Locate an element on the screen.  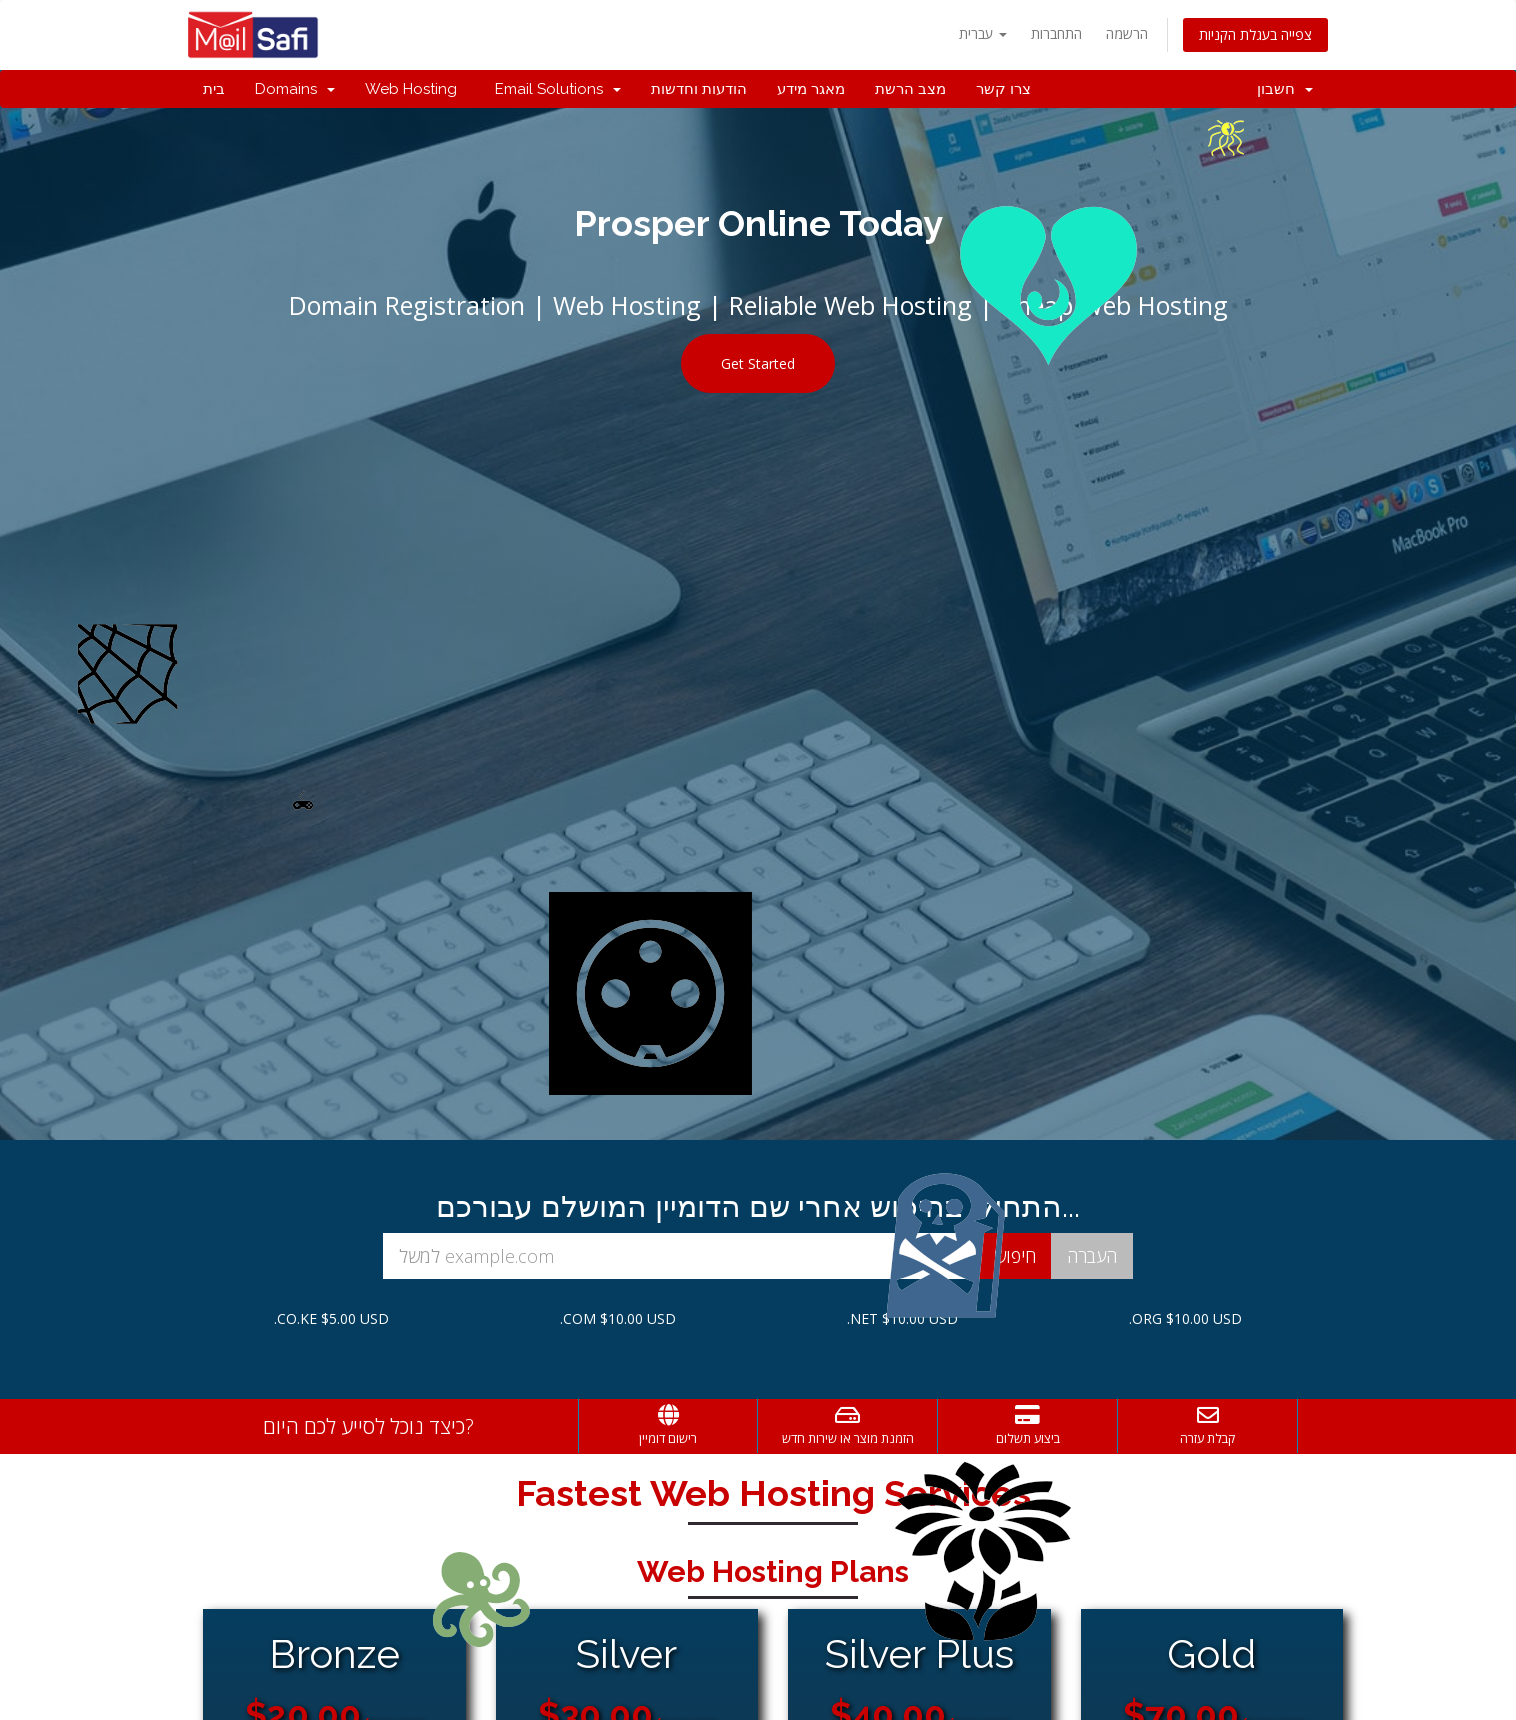
indicates electrical outlet or power source location is located at coordinates (650, 993).